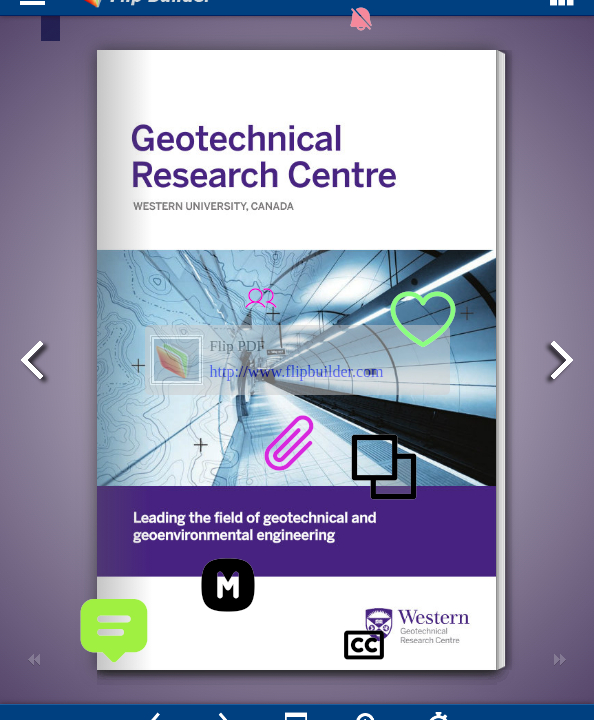  I want to click on open messaging or chat, so click(114, 629).